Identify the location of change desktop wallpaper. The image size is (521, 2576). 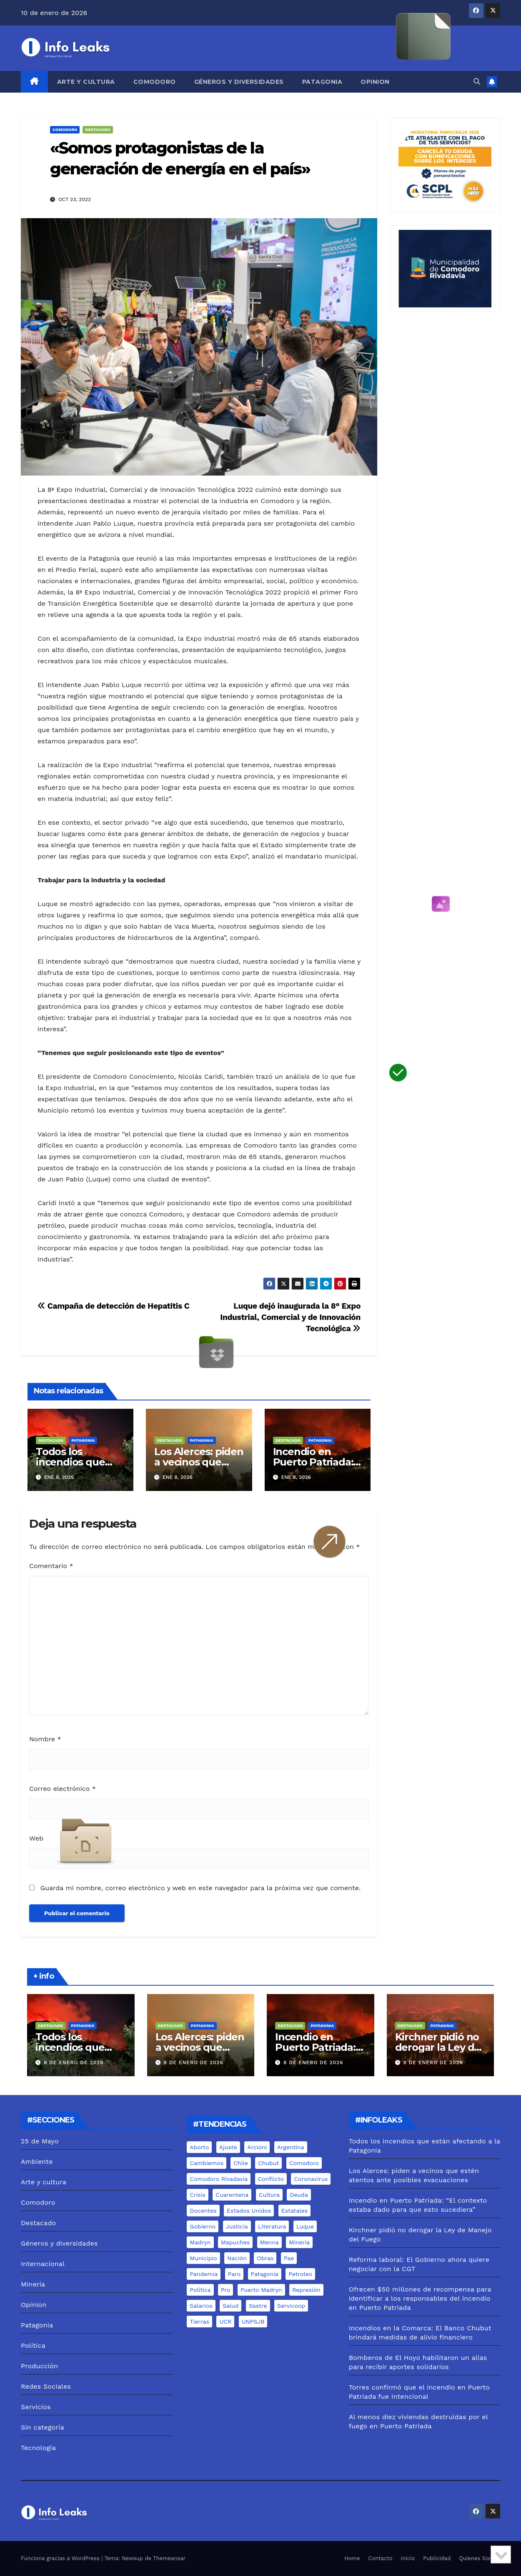
(423, 34).